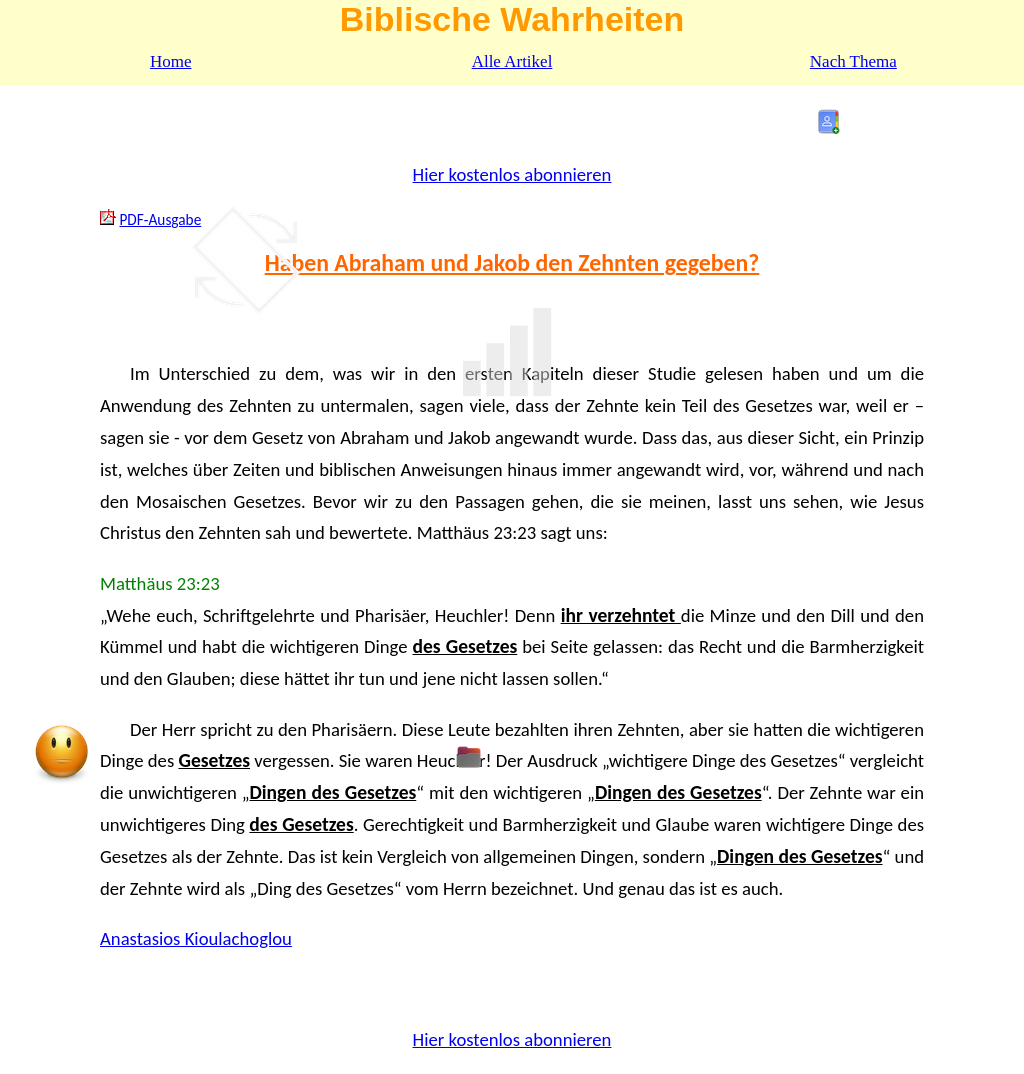 Image resolution: width=1024 pixels, height=1074 pixels. Describe the element at coordinates (246, 260) in the screenshot. I see `screen rotation is enabled` at that location.